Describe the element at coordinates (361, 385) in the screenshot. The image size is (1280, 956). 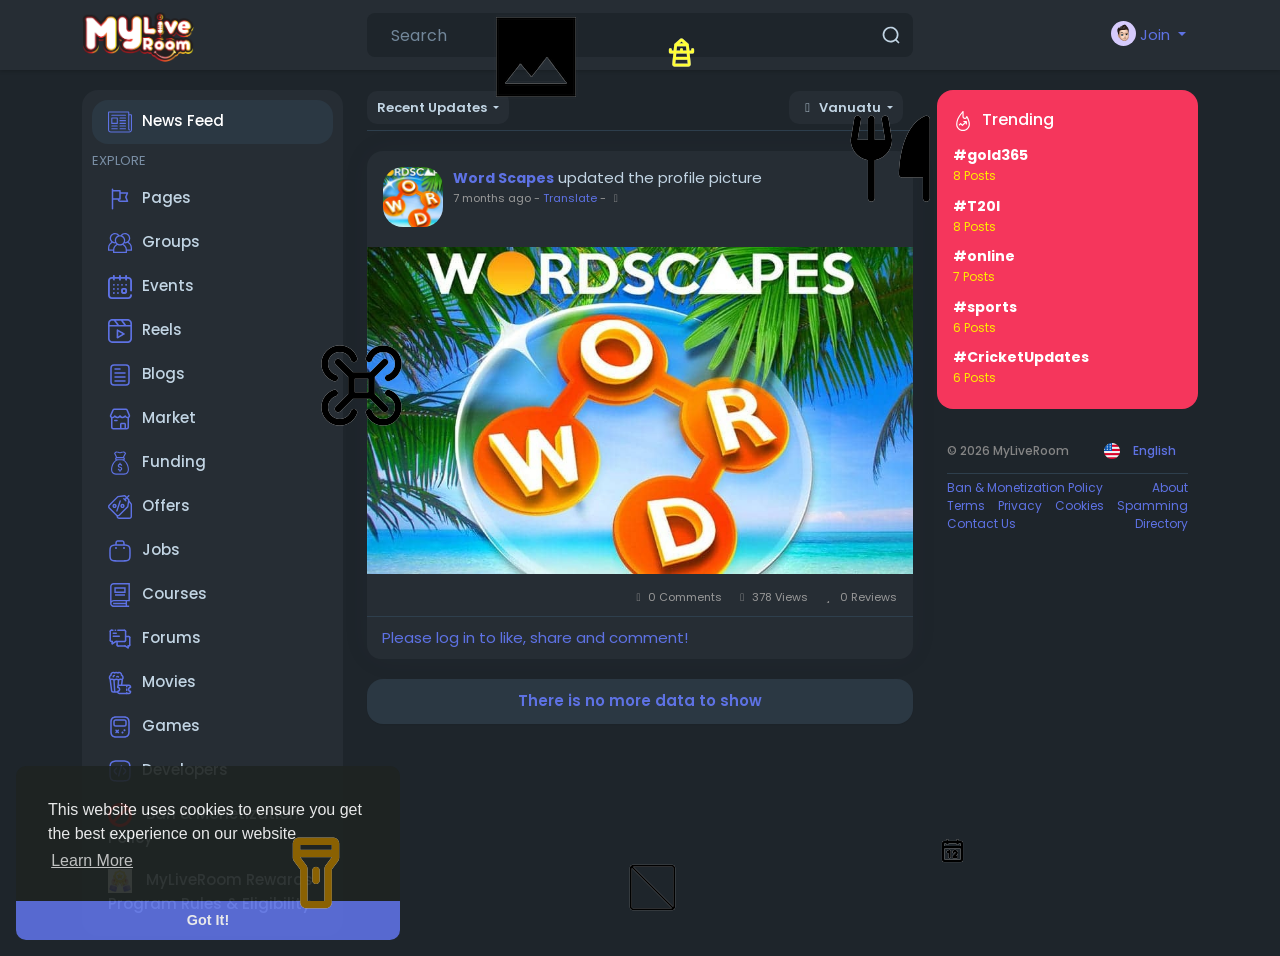
I see `access drone controls` at that location.